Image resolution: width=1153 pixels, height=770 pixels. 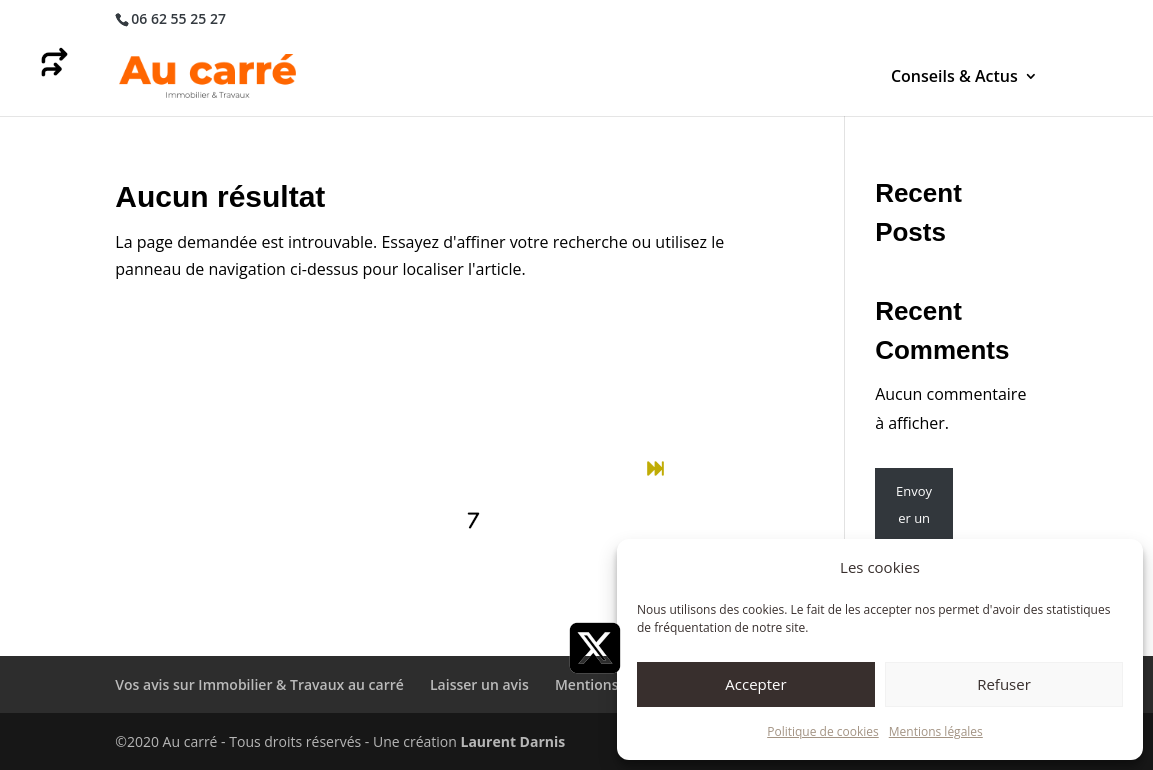 I want to click on skip to the next track, so click(x=655, y=468).